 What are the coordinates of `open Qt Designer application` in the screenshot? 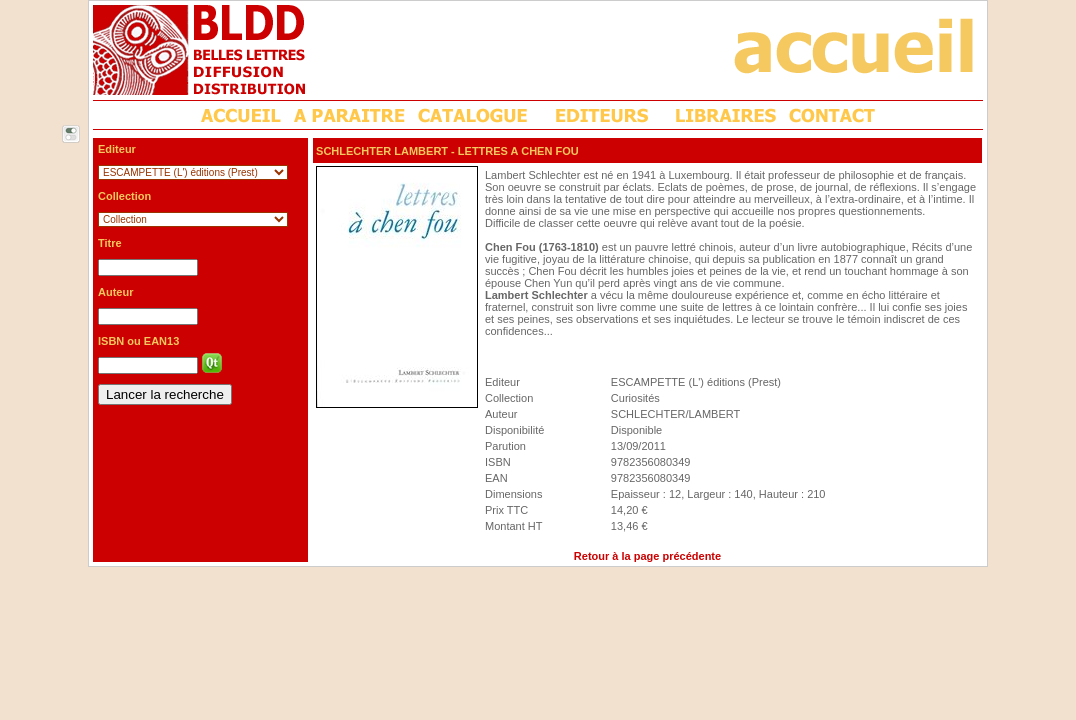 It's located at (212, 363).